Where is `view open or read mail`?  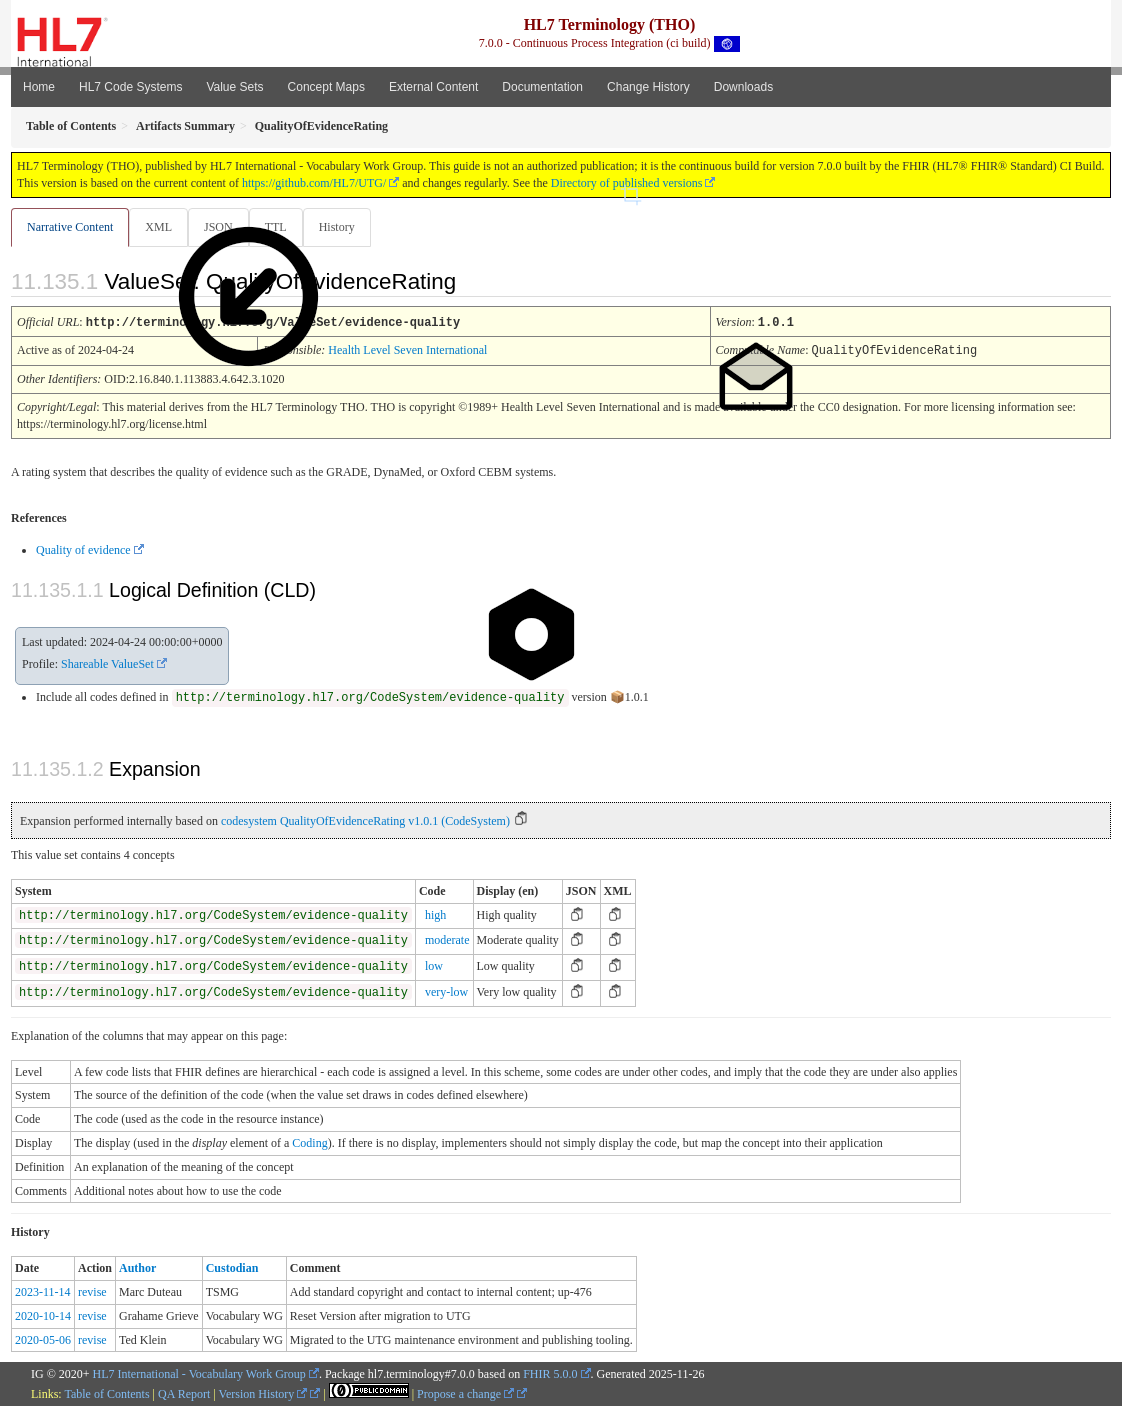
view open or read mail is located at coordinates (756, 379).